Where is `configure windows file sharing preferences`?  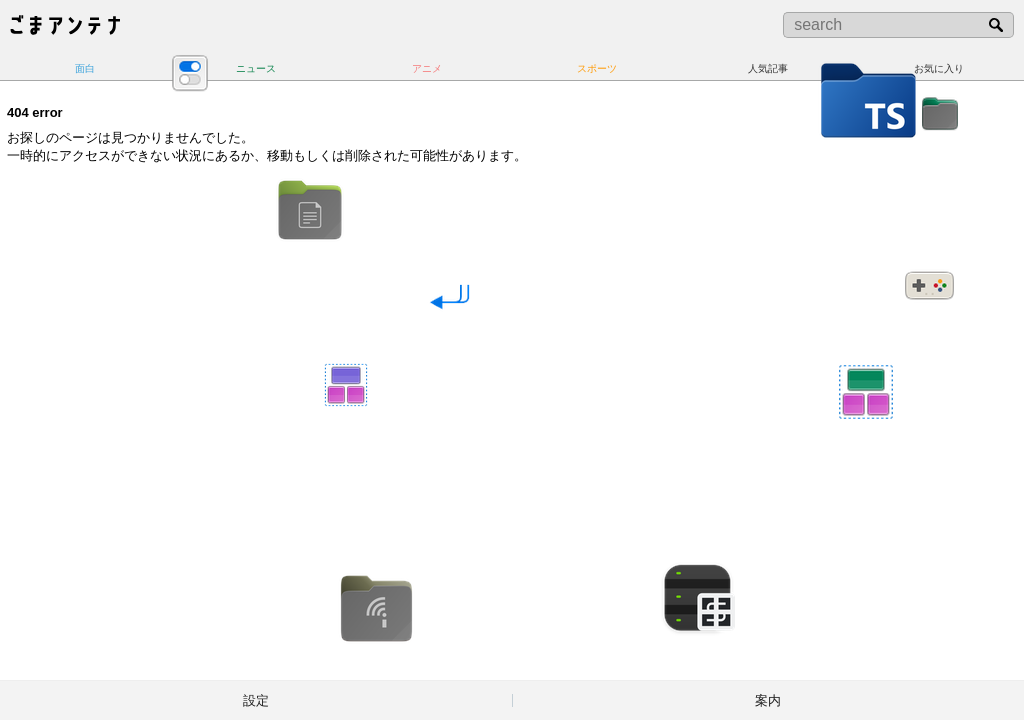
configure windows file sharing preferences is located at coordinates (698, 599).